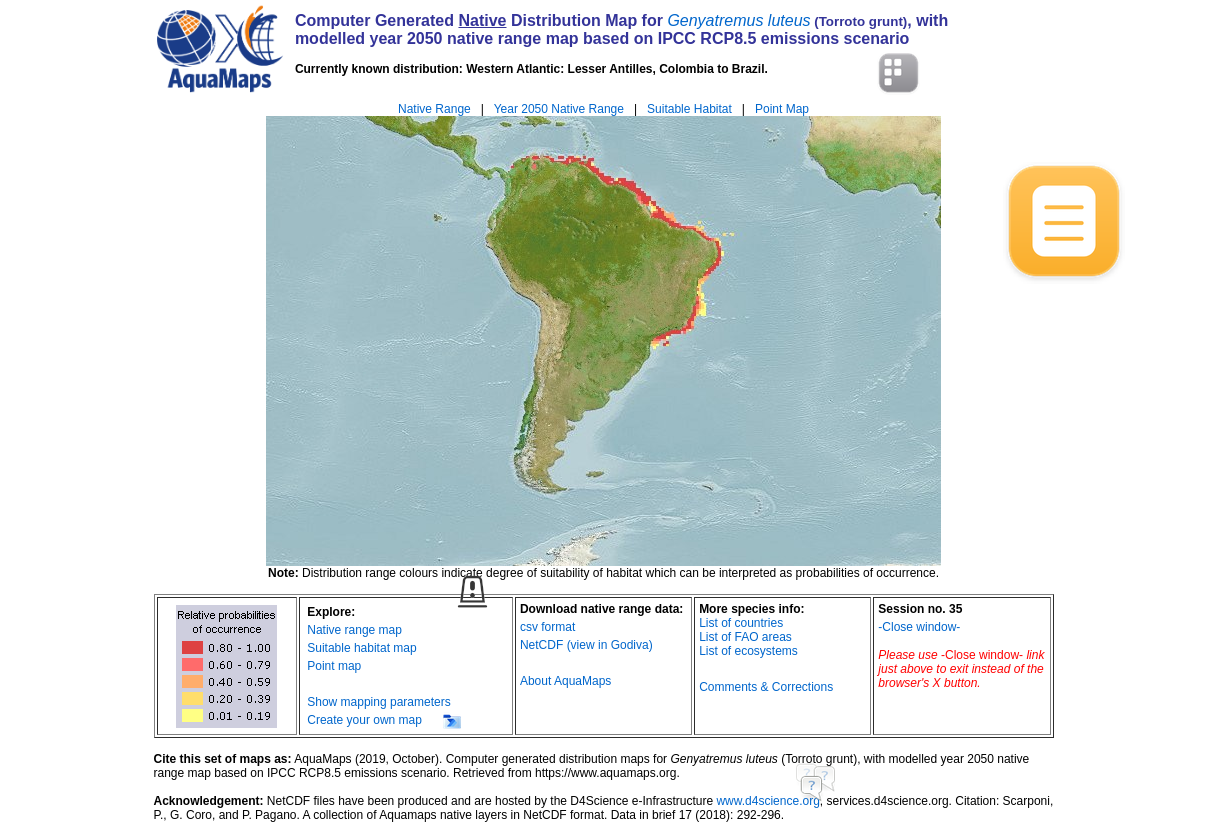  I want to click on access desklet preferences and settings, so click(1064, 223).